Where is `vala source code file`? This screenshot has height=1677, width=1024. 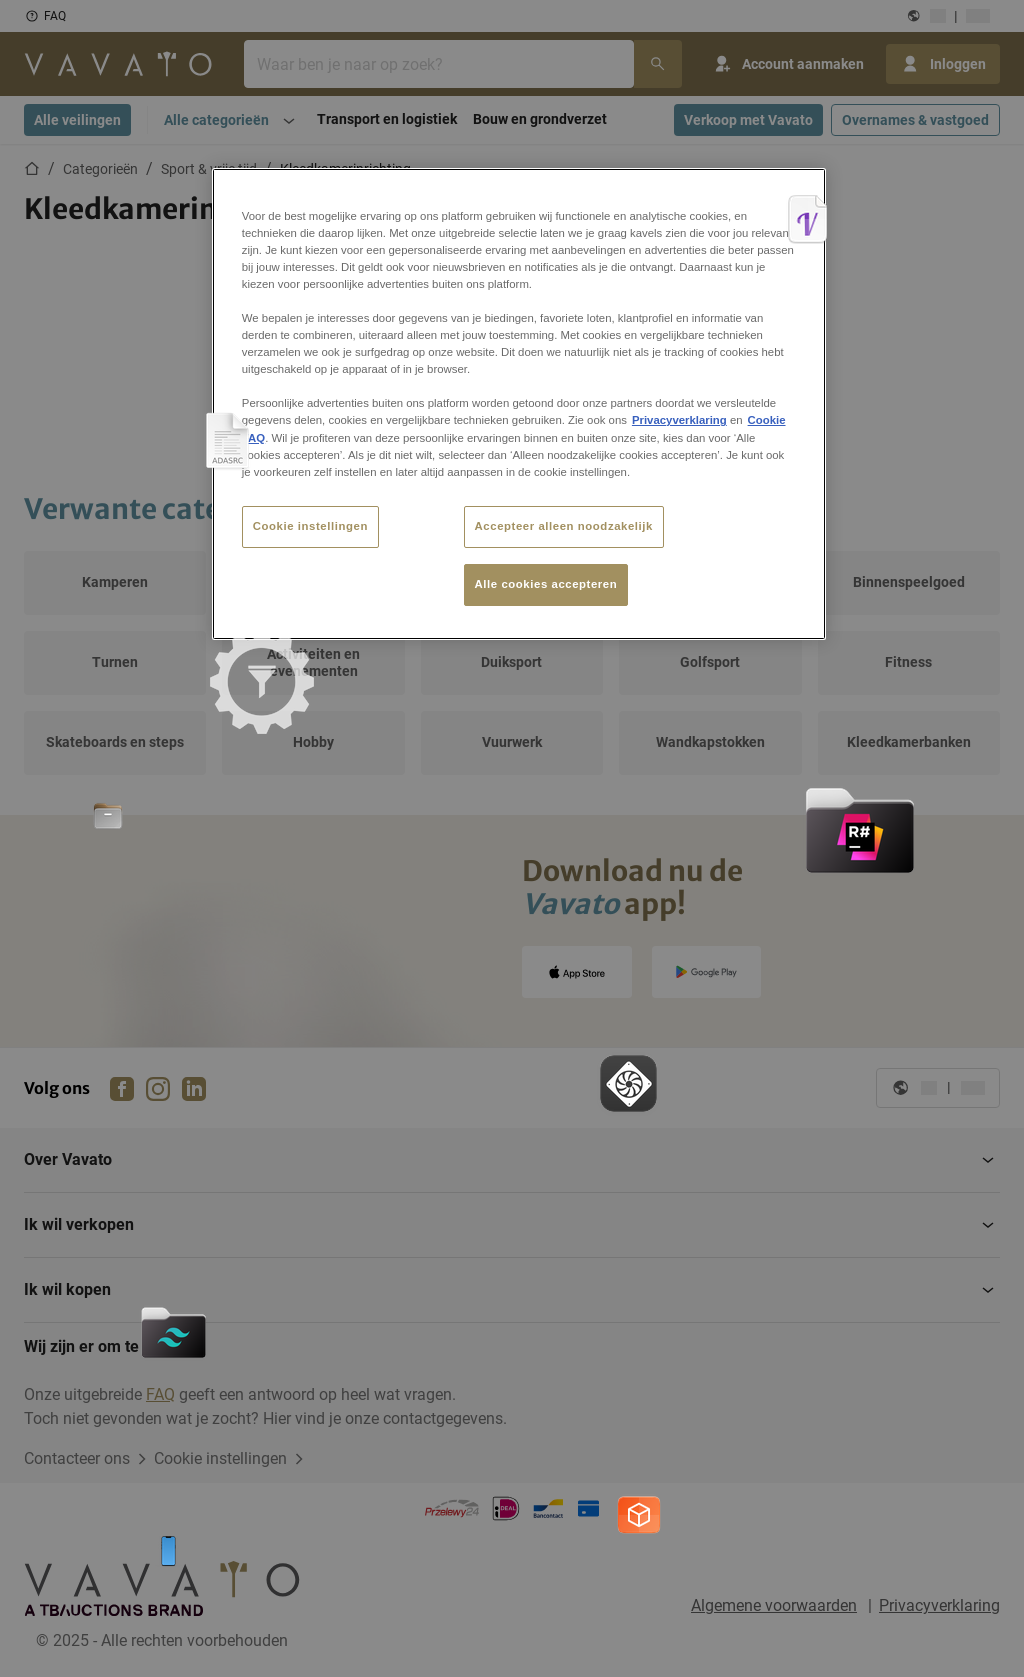
vala source code file is located at coordinates (808, 219).